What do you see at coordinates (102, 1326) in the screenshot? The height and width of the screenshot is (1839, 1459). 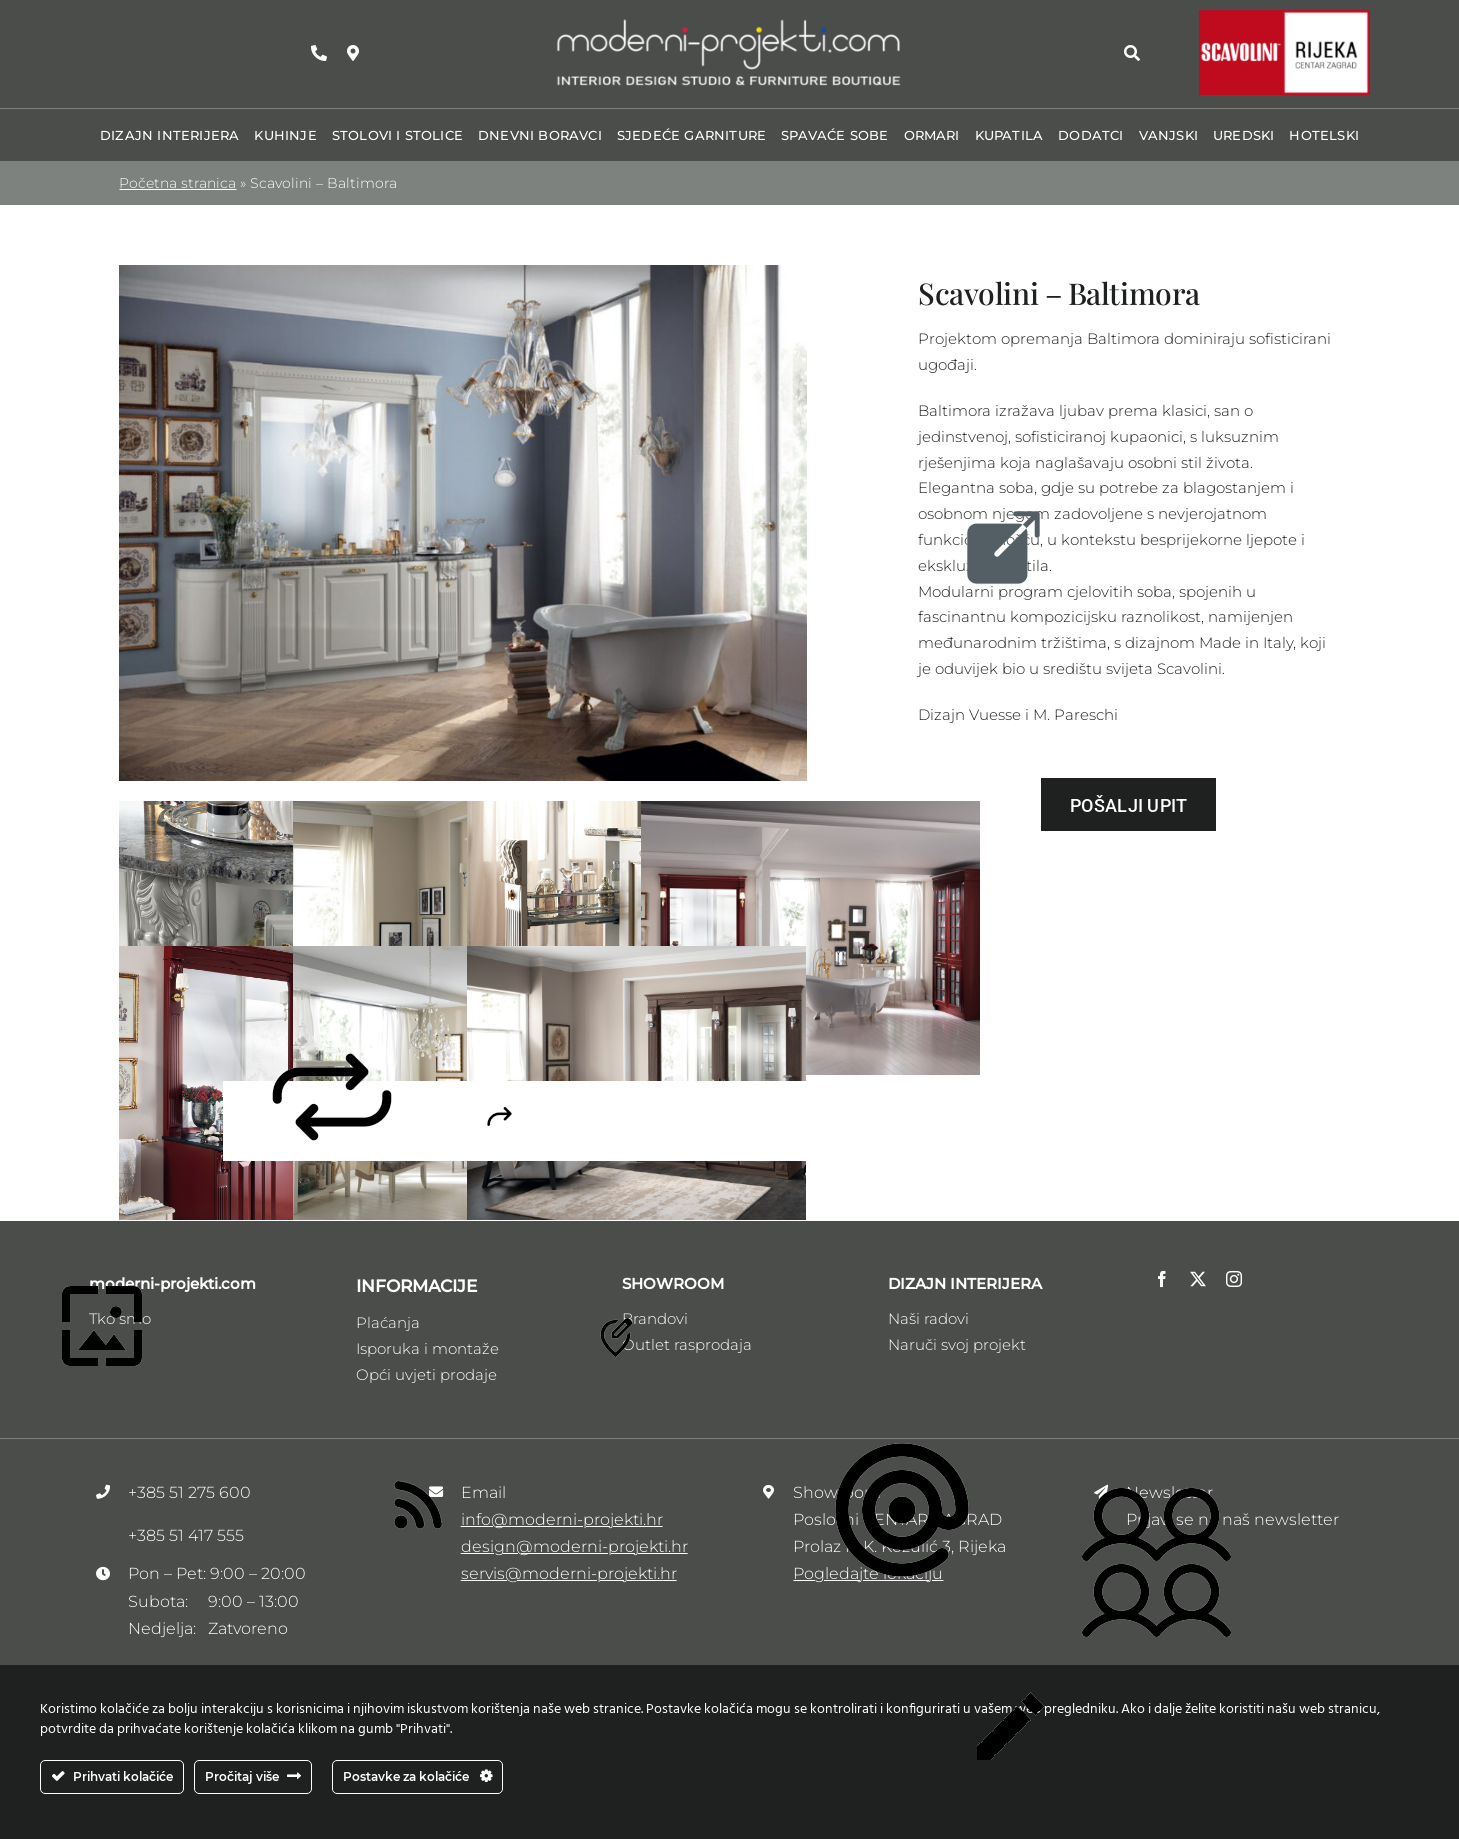 I see `change wallpaper or background image` at bounding box center [102, 1326].